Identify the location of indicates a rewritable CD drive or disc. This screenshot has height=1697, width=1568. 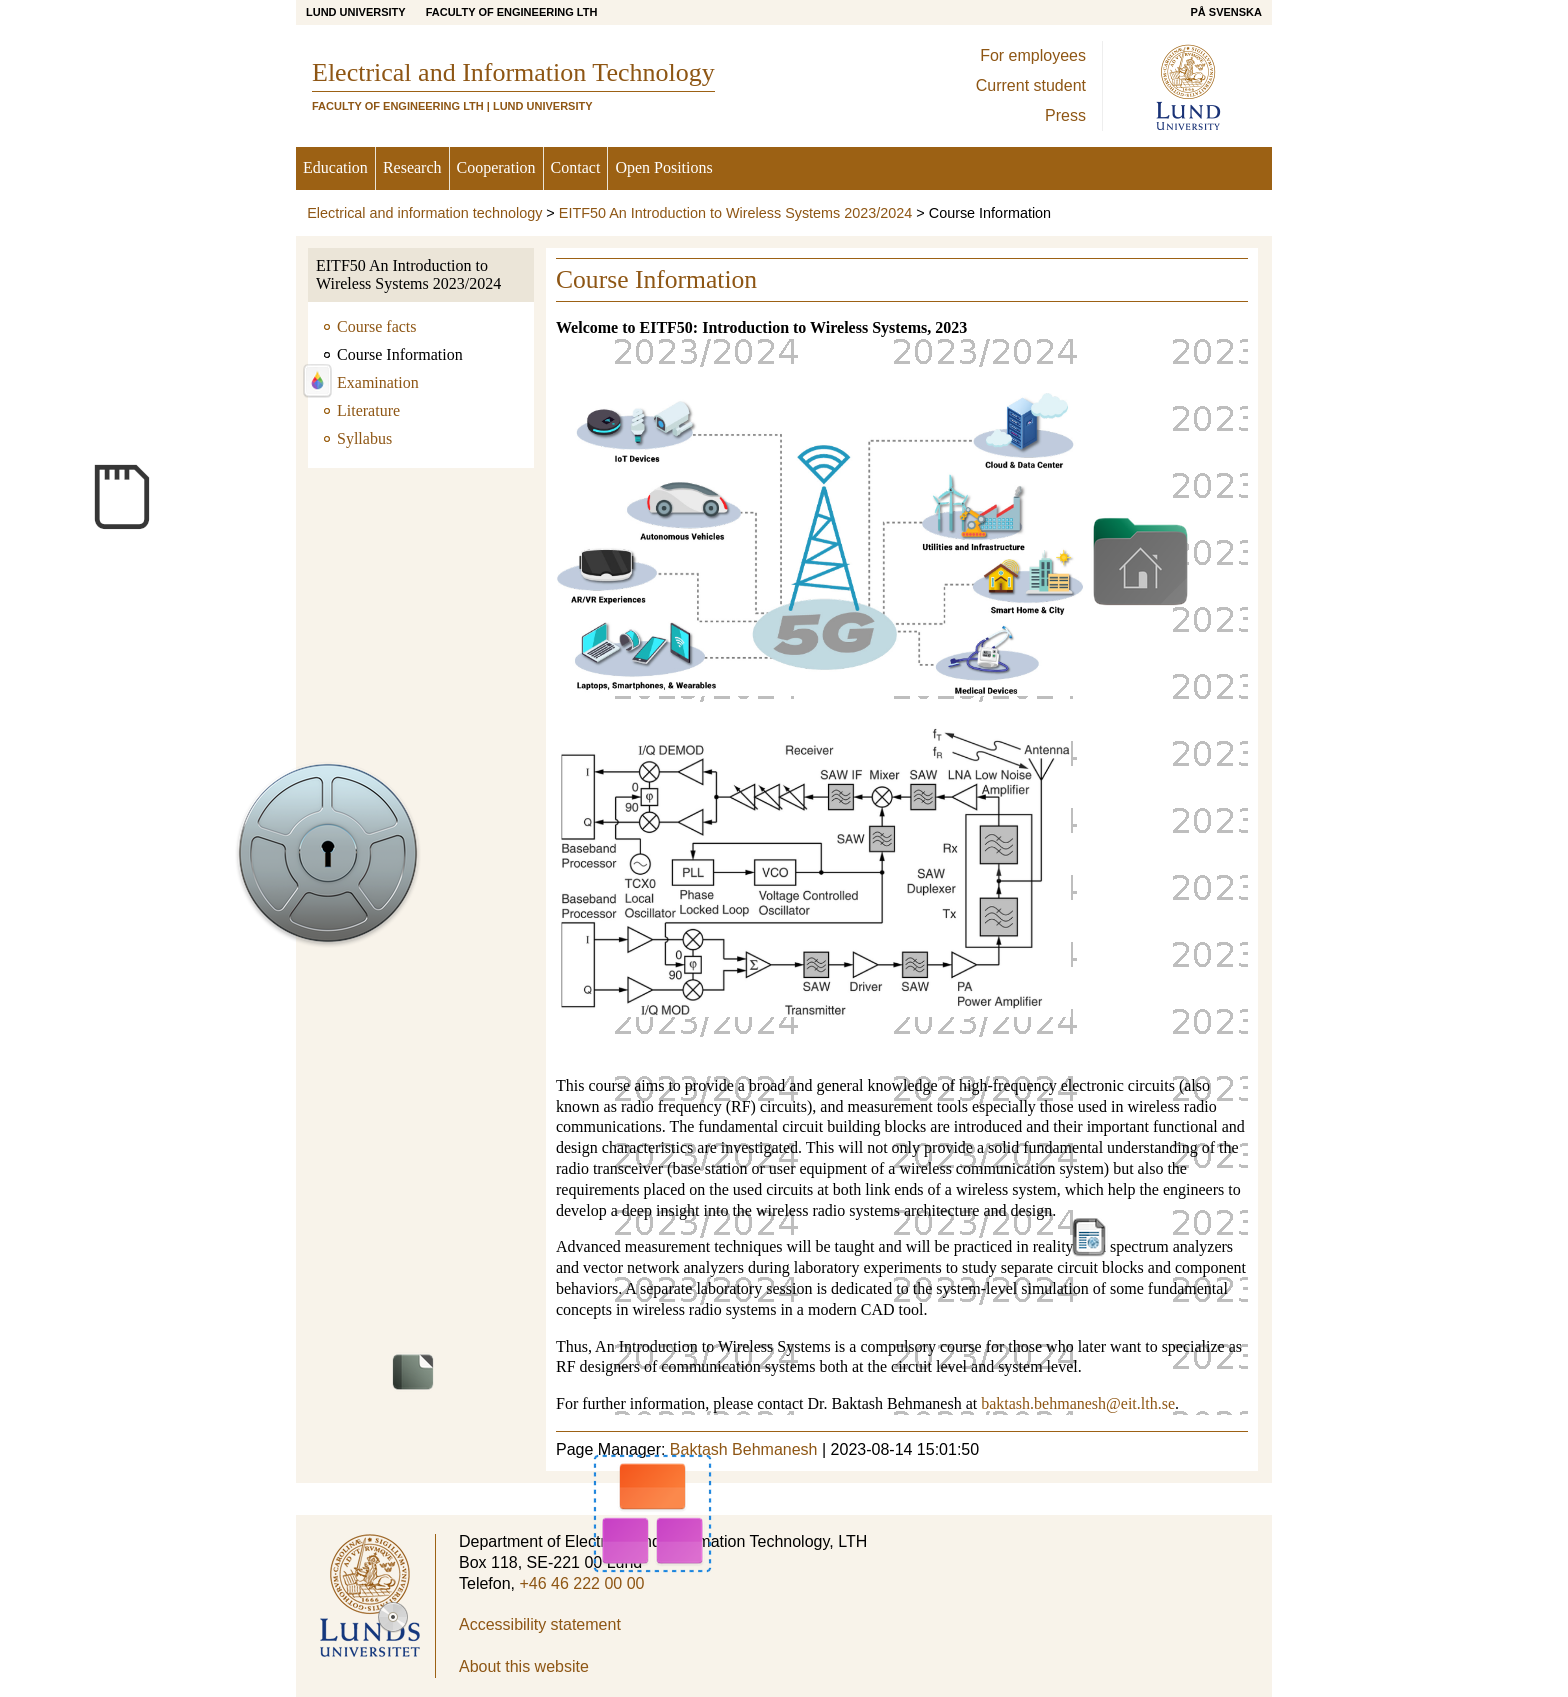
(393, 1617).